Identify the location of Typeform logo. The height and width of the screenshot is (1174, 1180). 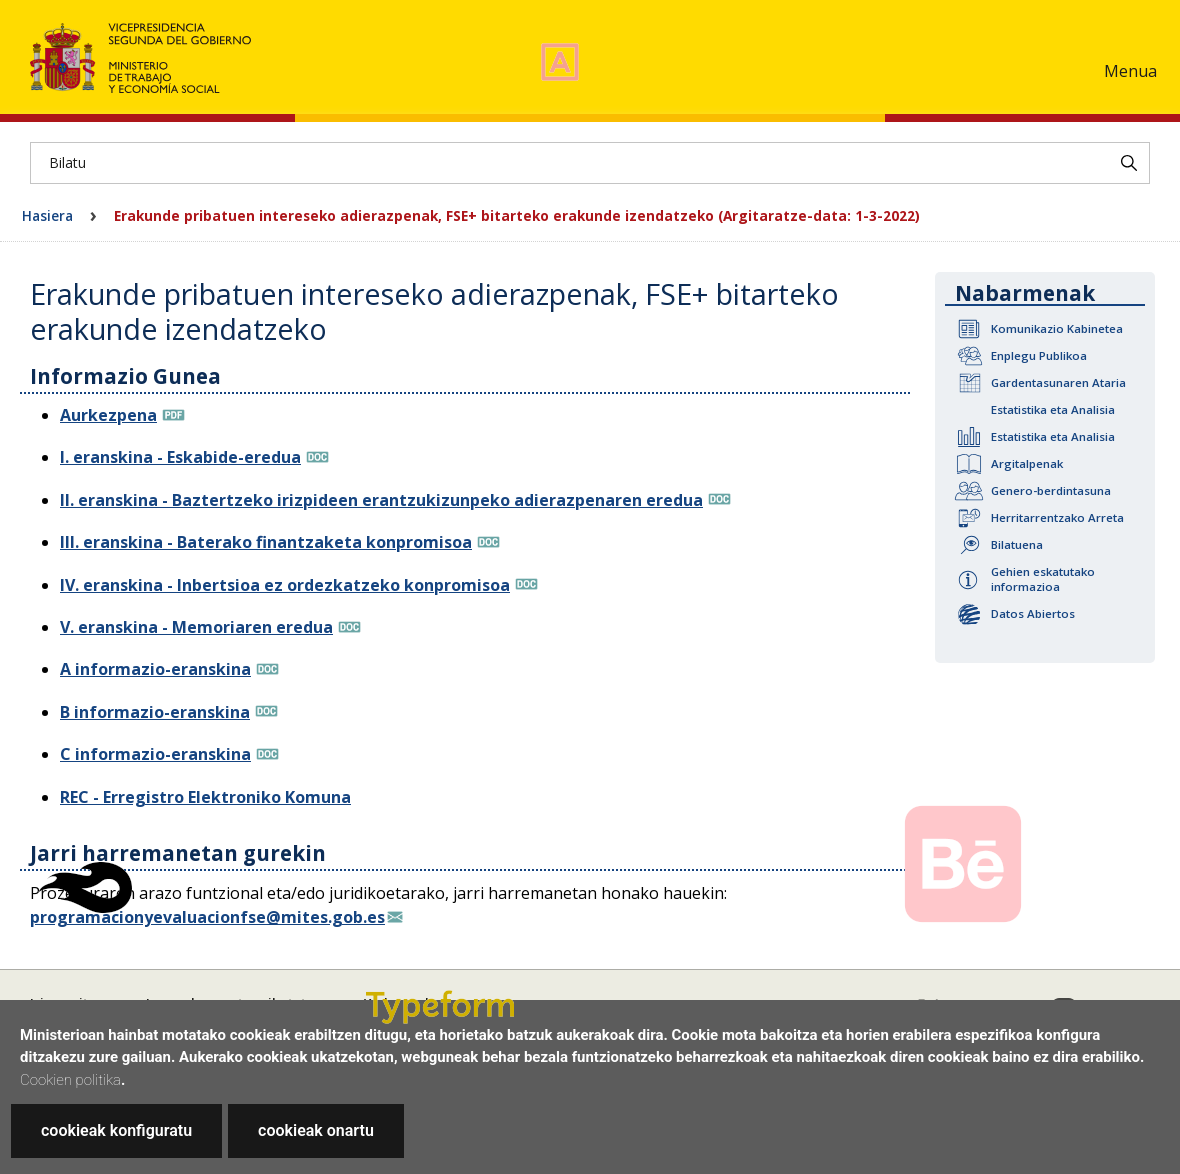
(440, 1007).